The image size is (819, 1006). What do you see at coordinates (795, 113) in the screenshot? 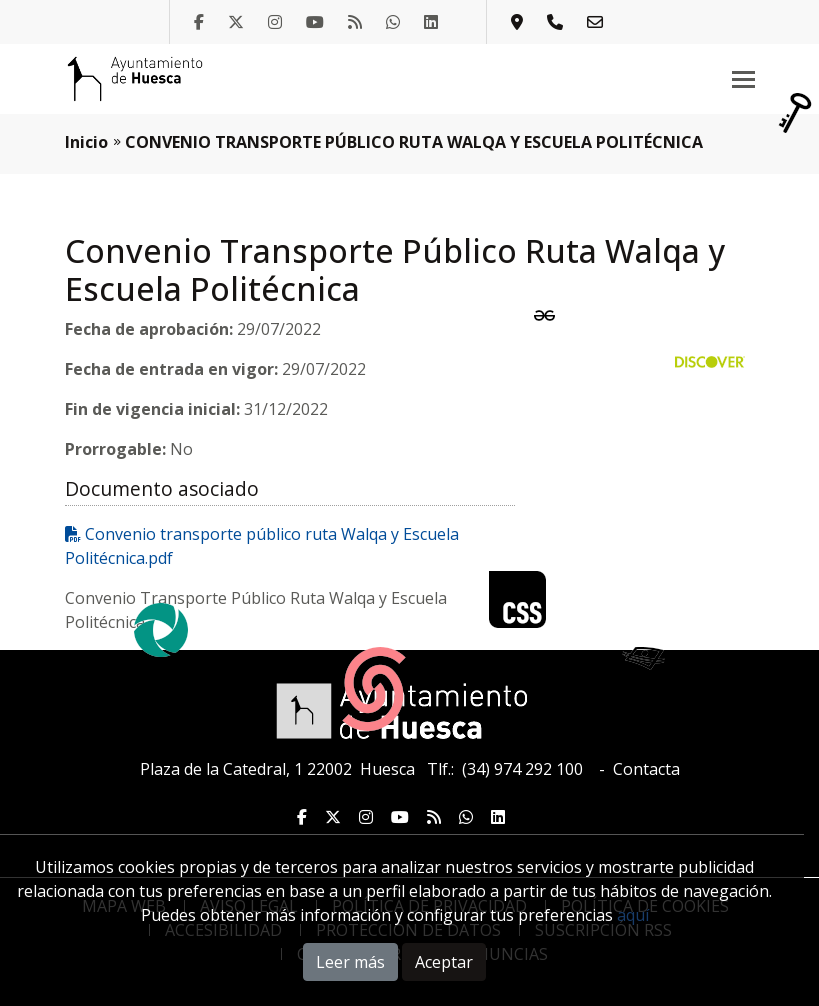
I see `open keeweb password manager` at bounding box center [795, 113].